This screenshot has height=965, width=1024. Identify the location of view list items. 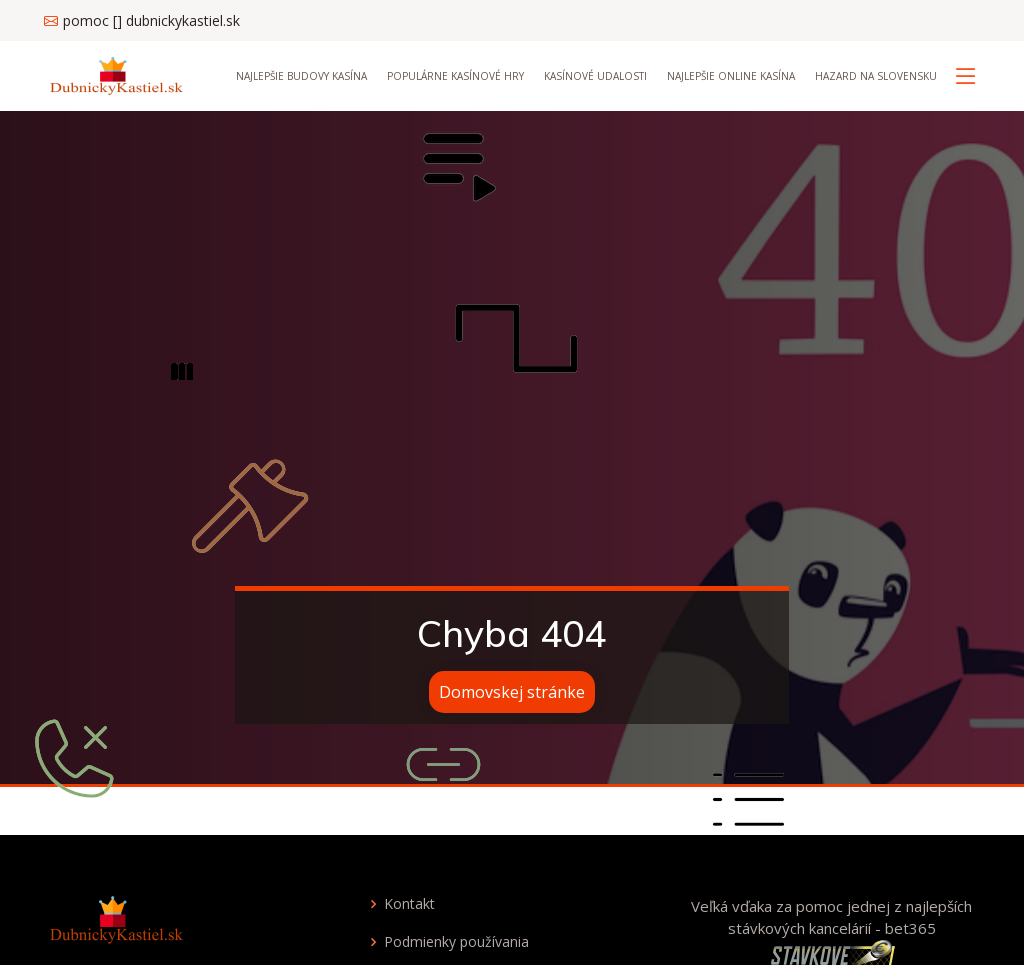
(748, 799).